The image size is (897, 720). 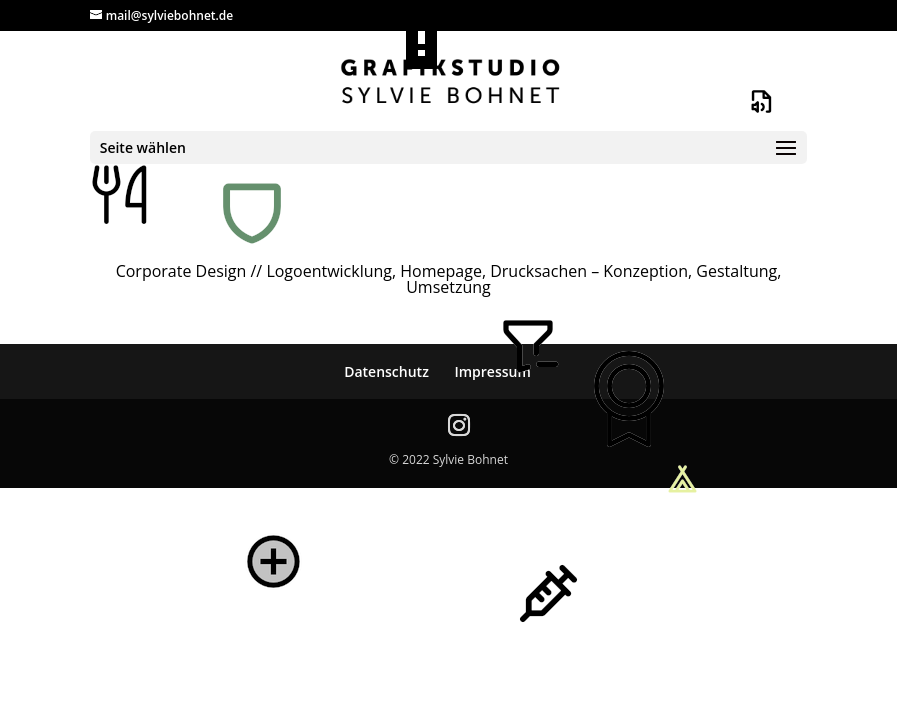 What do you see at coordinates (421, 37) in the screenshot?
I see `low battery warning` at bounding box center [421, 37].